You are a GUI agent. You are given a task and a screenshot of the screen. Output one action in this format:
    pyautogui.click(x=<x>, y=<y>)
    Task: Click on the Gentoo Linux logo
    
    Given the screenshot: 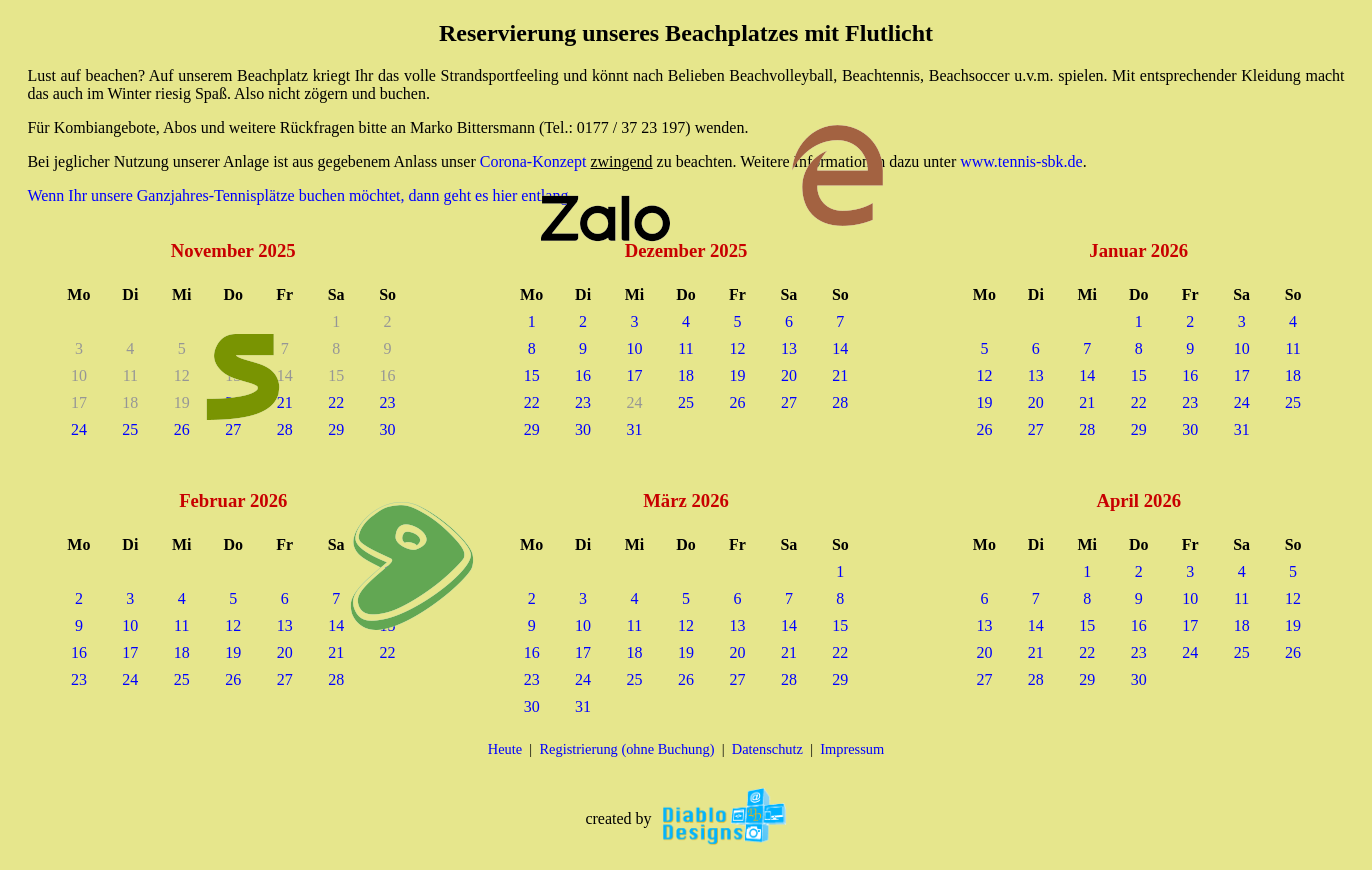 What is the action you would take?
    pyautogui.click(x=412, y=566)
    